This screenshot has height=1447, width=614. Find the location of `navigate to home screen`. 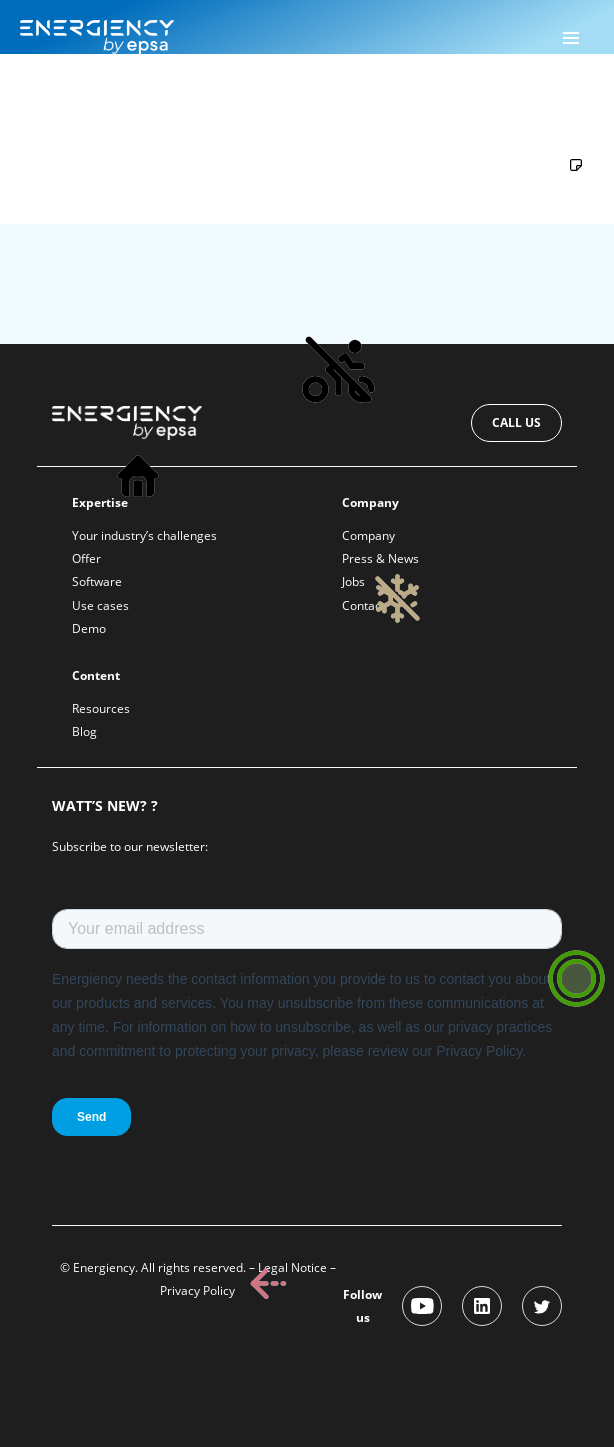

navigate to home screen is located at coordinates (138, 476).